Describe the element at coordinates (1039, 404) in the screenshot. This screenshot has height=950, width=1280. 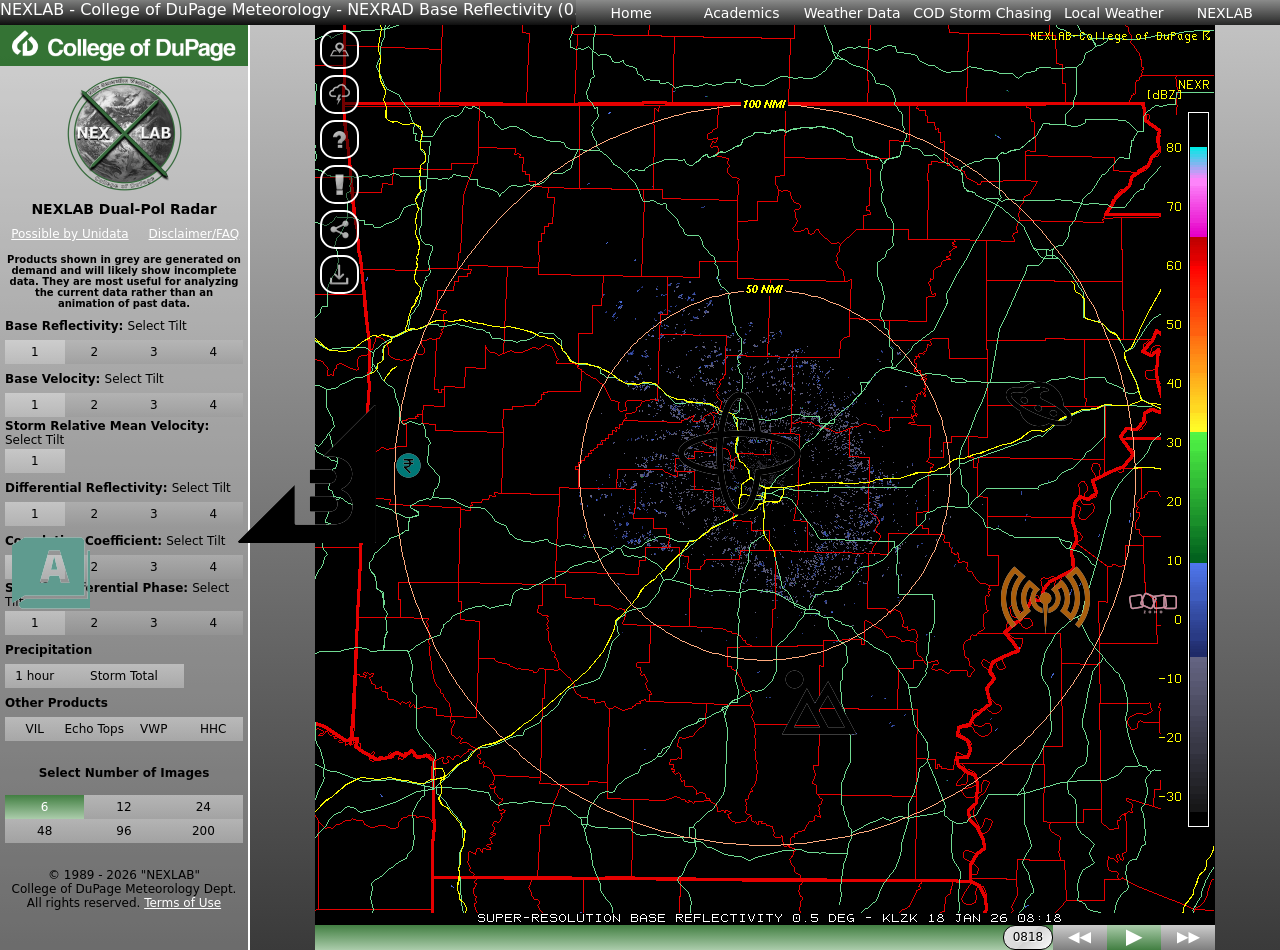
I see `open hoppscotch api testing tool` at that location.